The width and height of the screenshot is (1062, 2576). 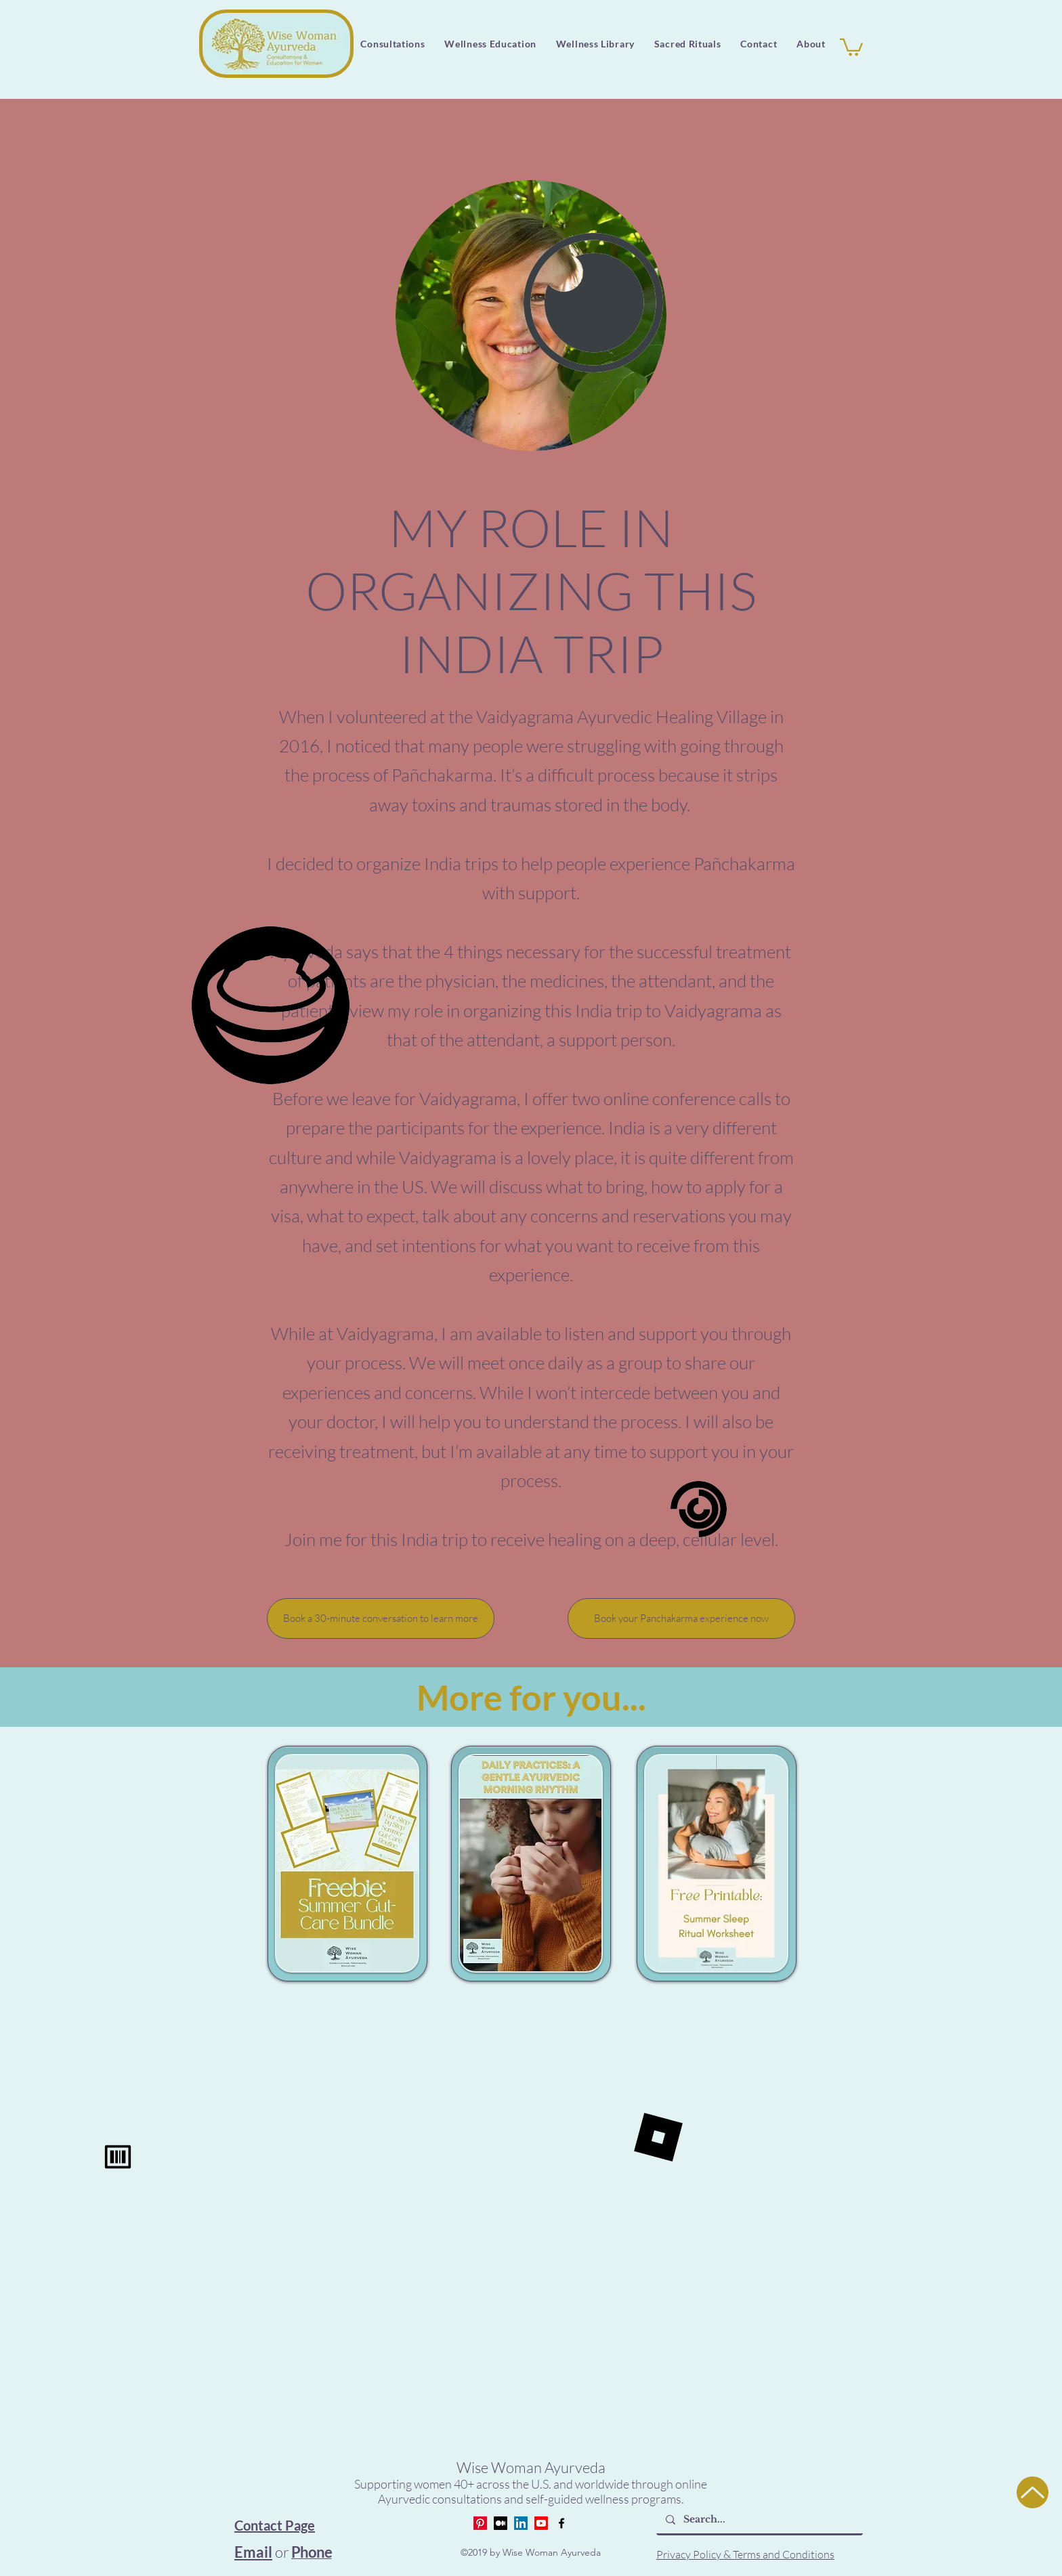 I want to click on open insomnia api client, so click(x=593, y=303).